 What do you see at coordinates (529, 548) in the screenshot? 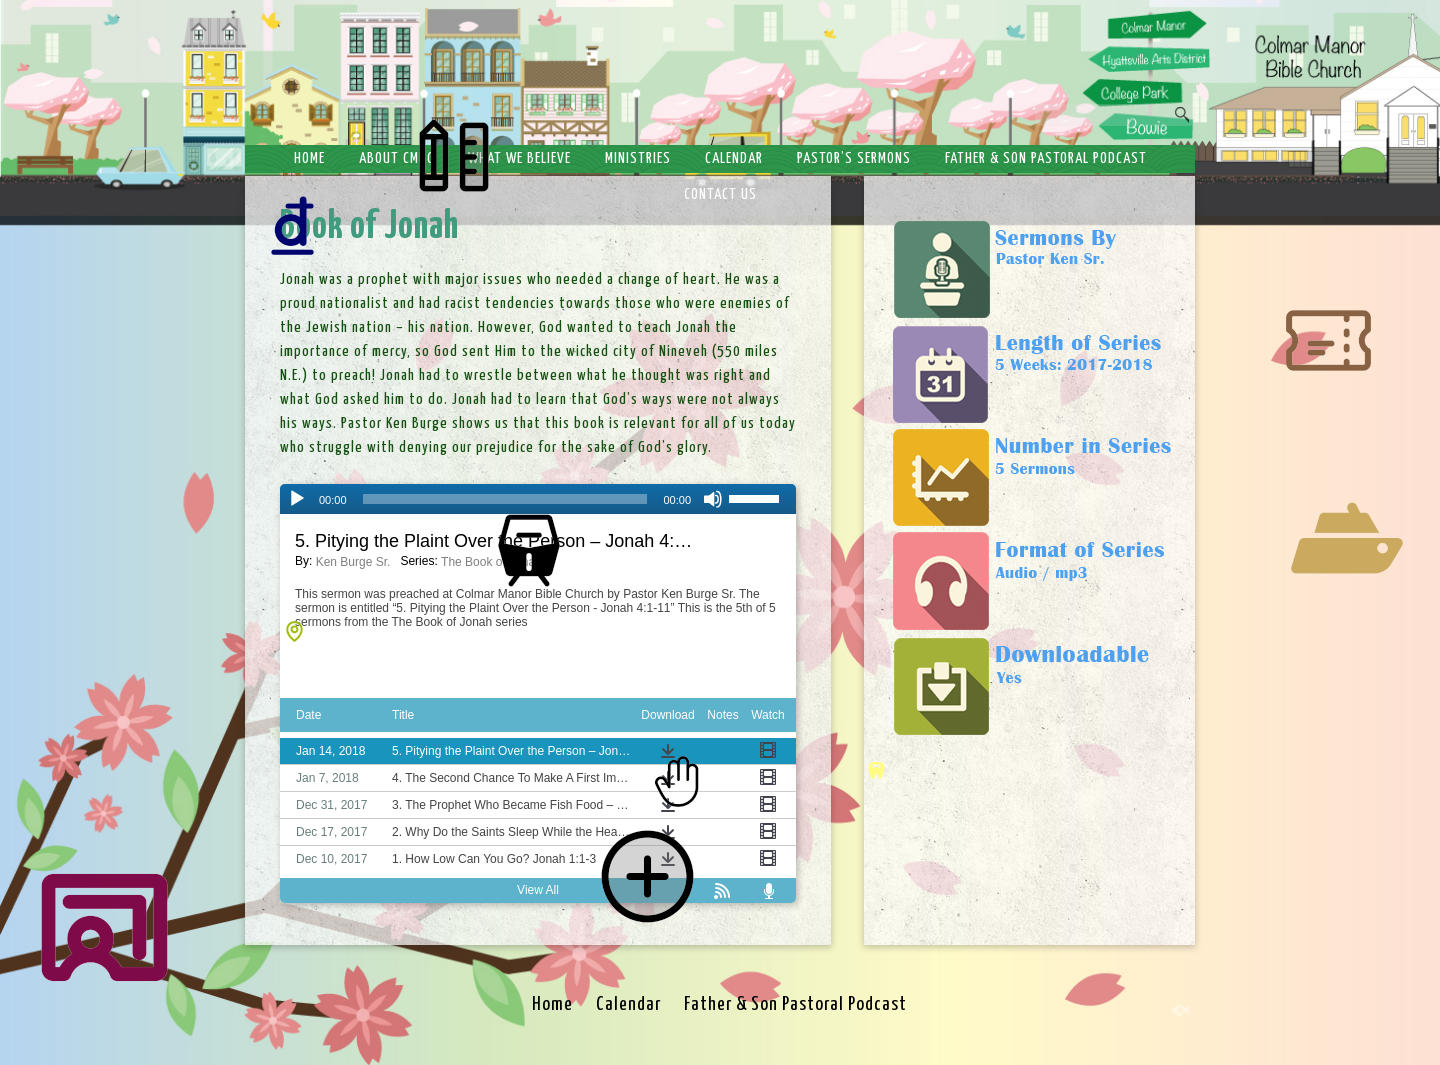
I see `access regional train schedules` at bounding box center [529, 548].